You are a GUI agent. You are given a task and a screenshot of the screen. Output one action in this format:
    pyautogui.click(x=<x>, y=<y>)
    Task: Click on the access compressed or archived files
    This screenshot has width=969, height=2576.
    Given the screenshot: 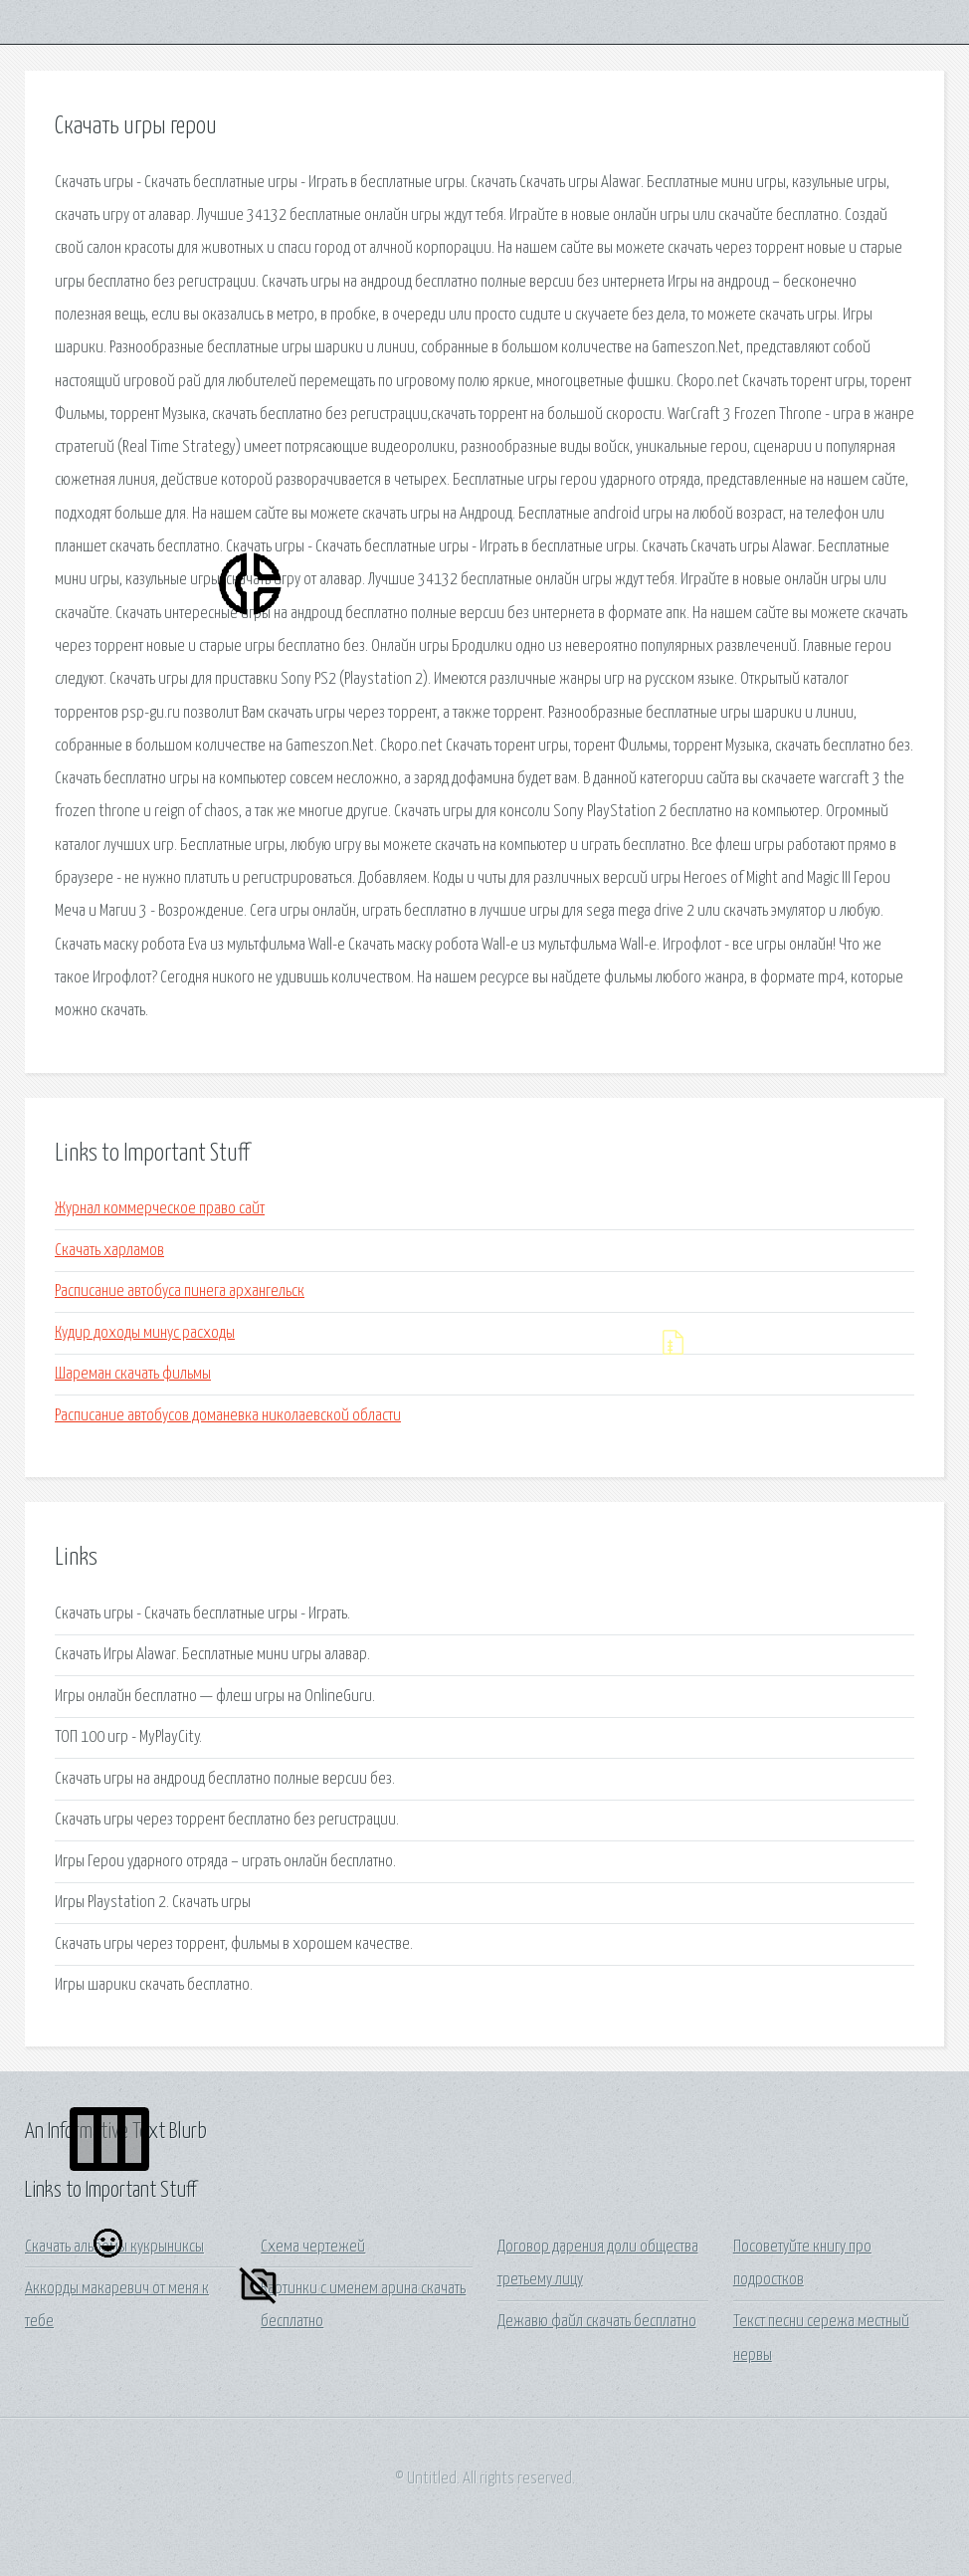 What is the action you would take?
    pyautogui.click(x=673, y=1342)
    